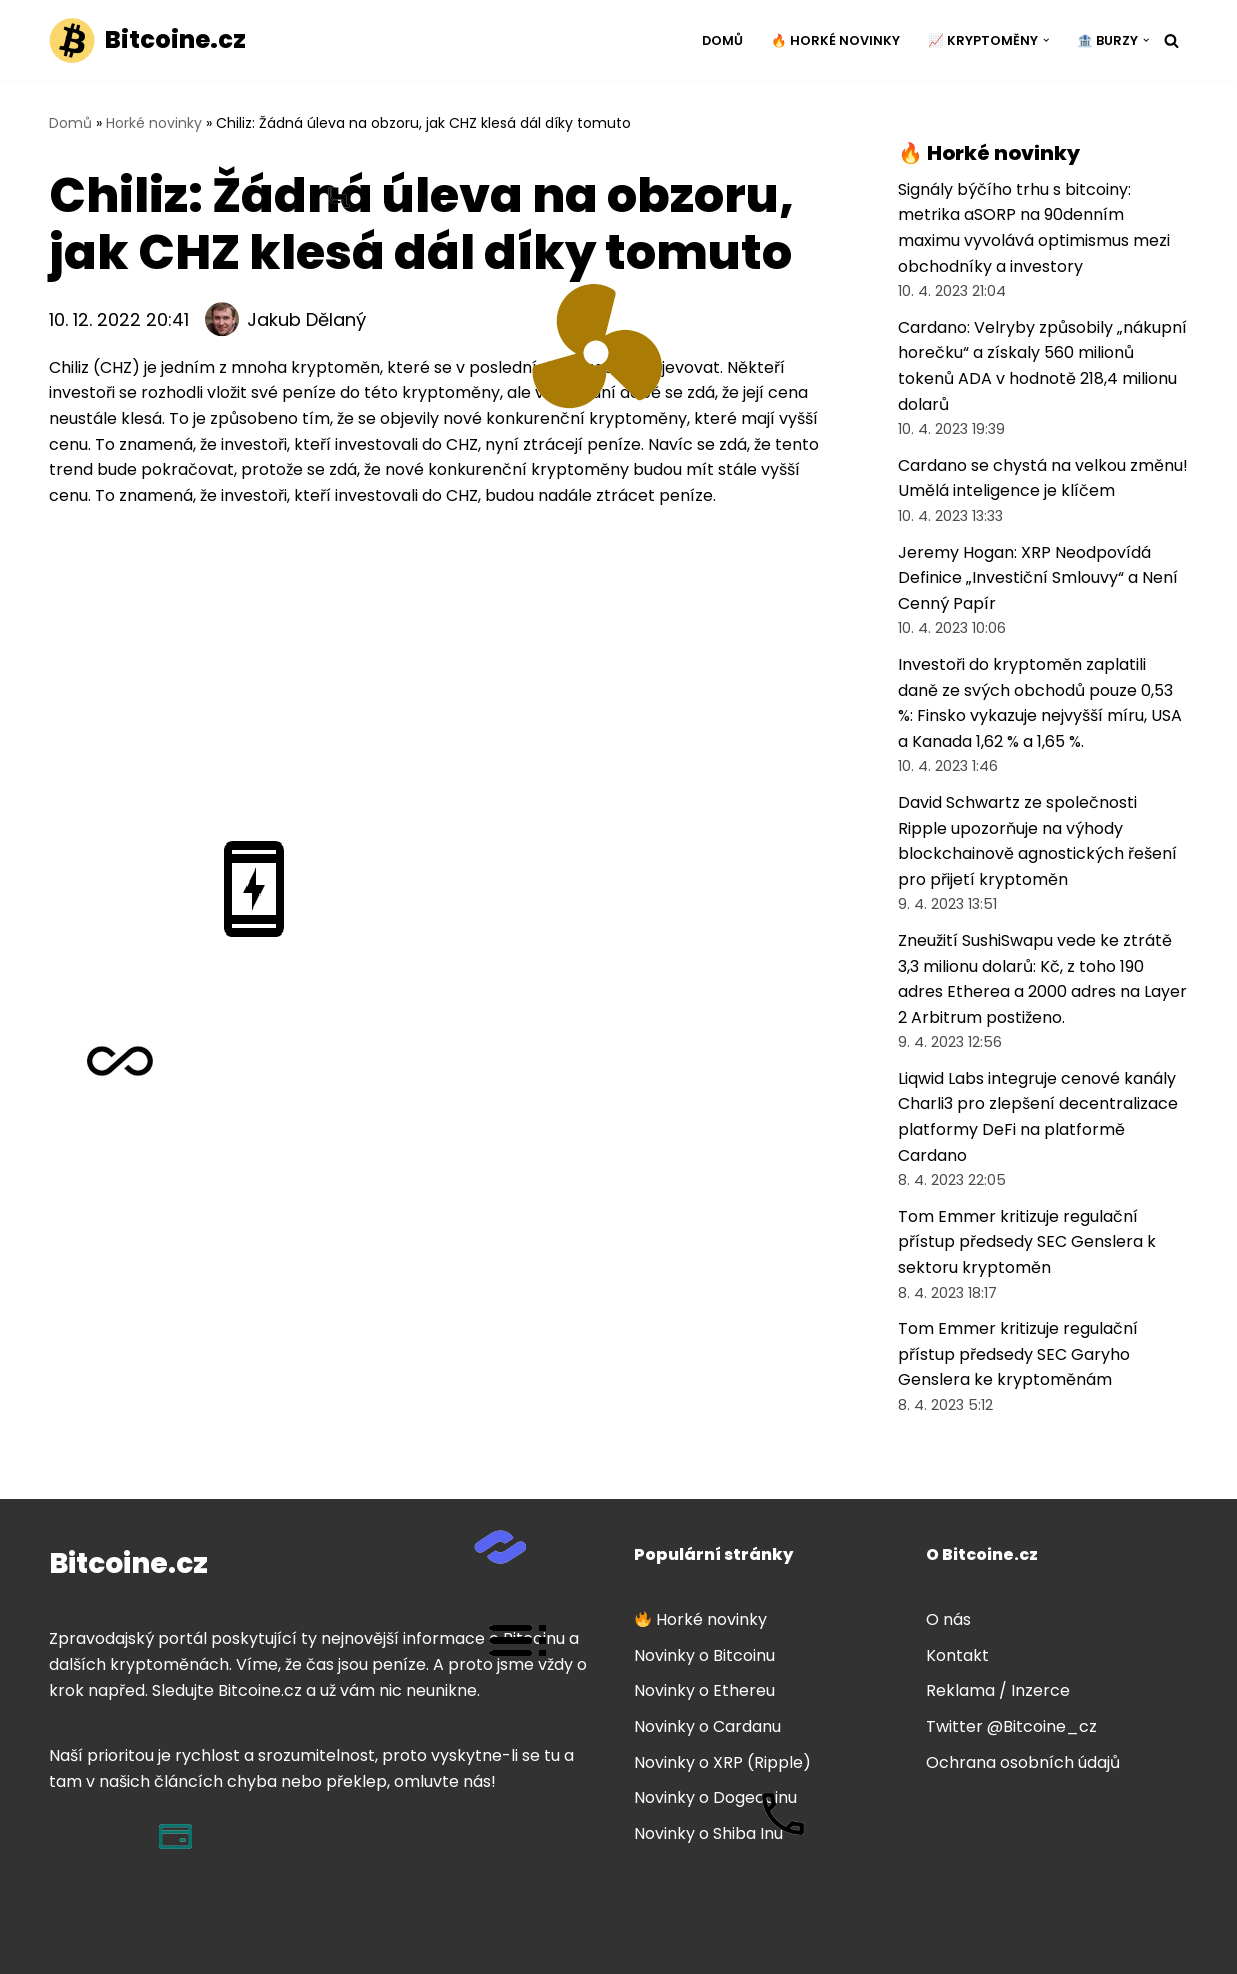 The width and height of the screenshot is (1237, 1974). Describe the element at coordinates (120, 1061) in the screenshot. I see `indicates all-inclusive or unlimited features` at that location.